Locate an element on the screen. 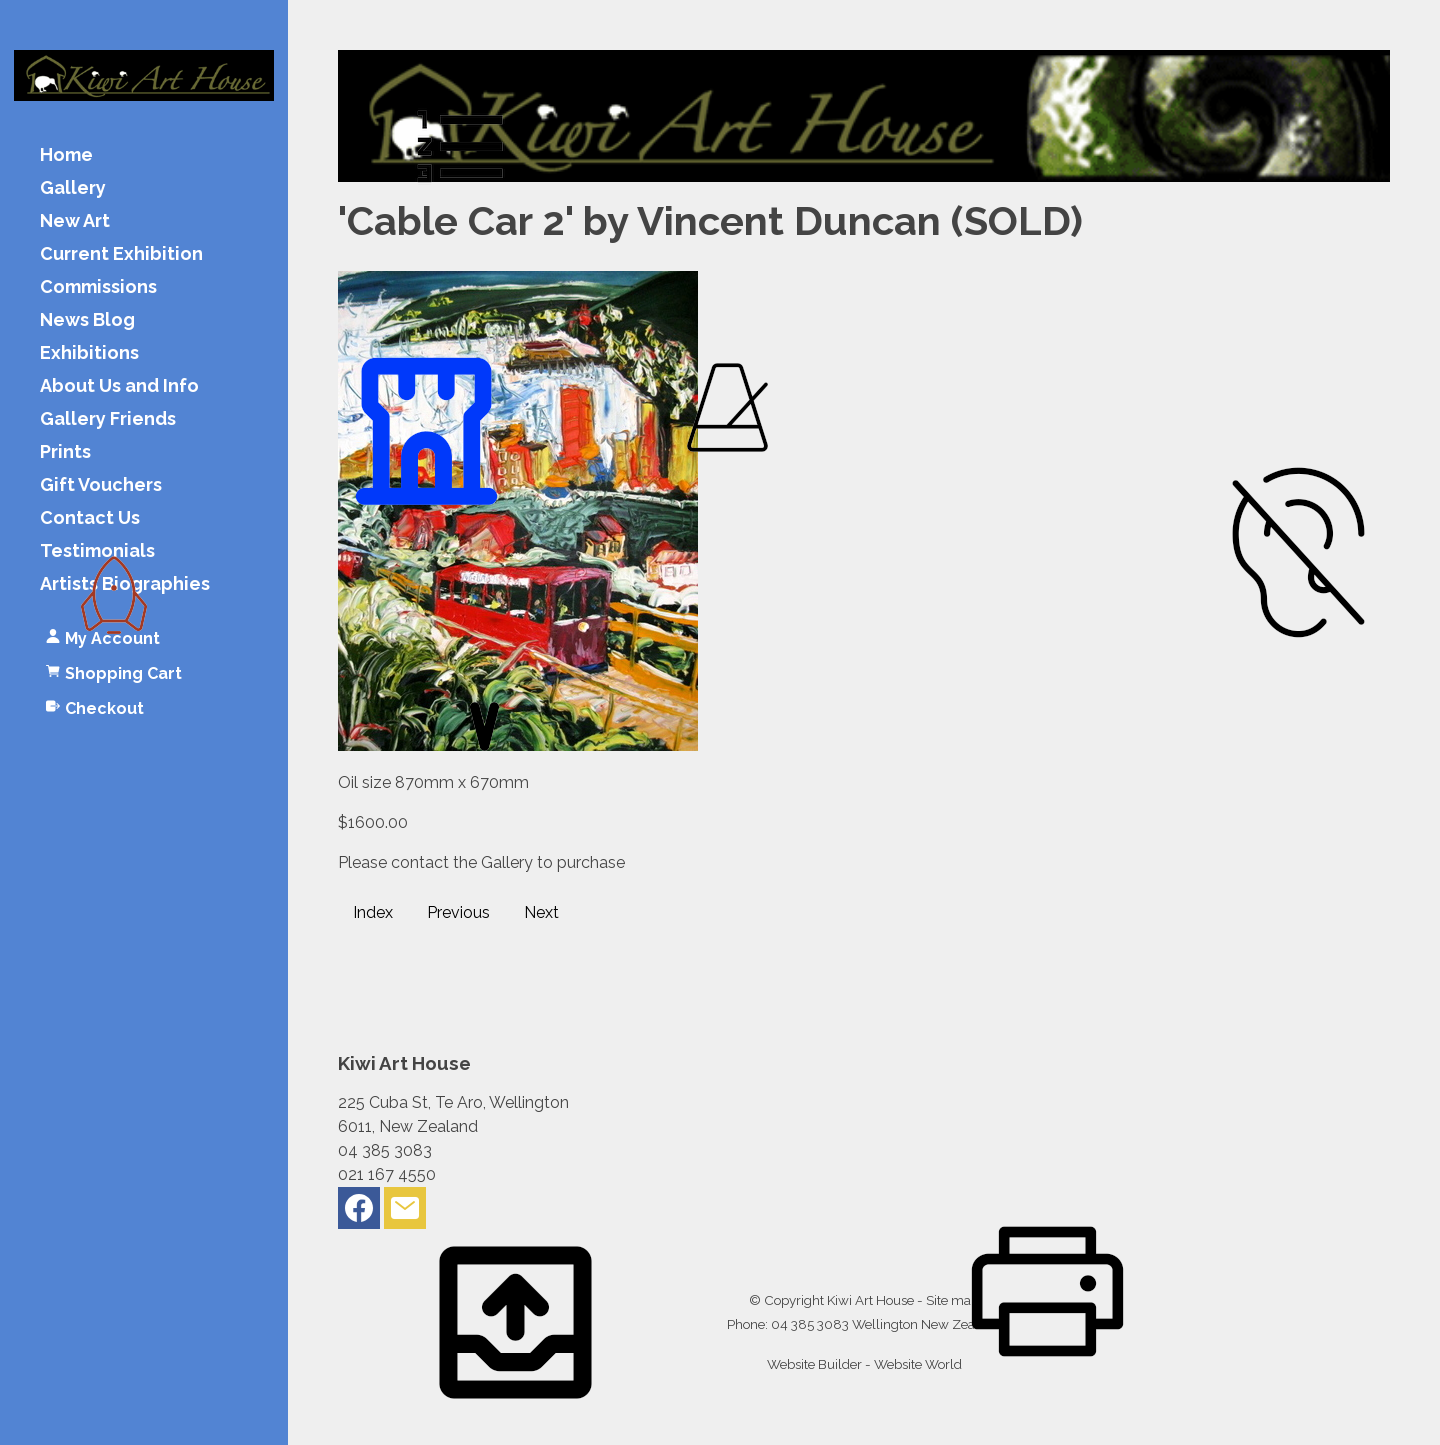  print the current document is located at coordinates (1047, 1291).